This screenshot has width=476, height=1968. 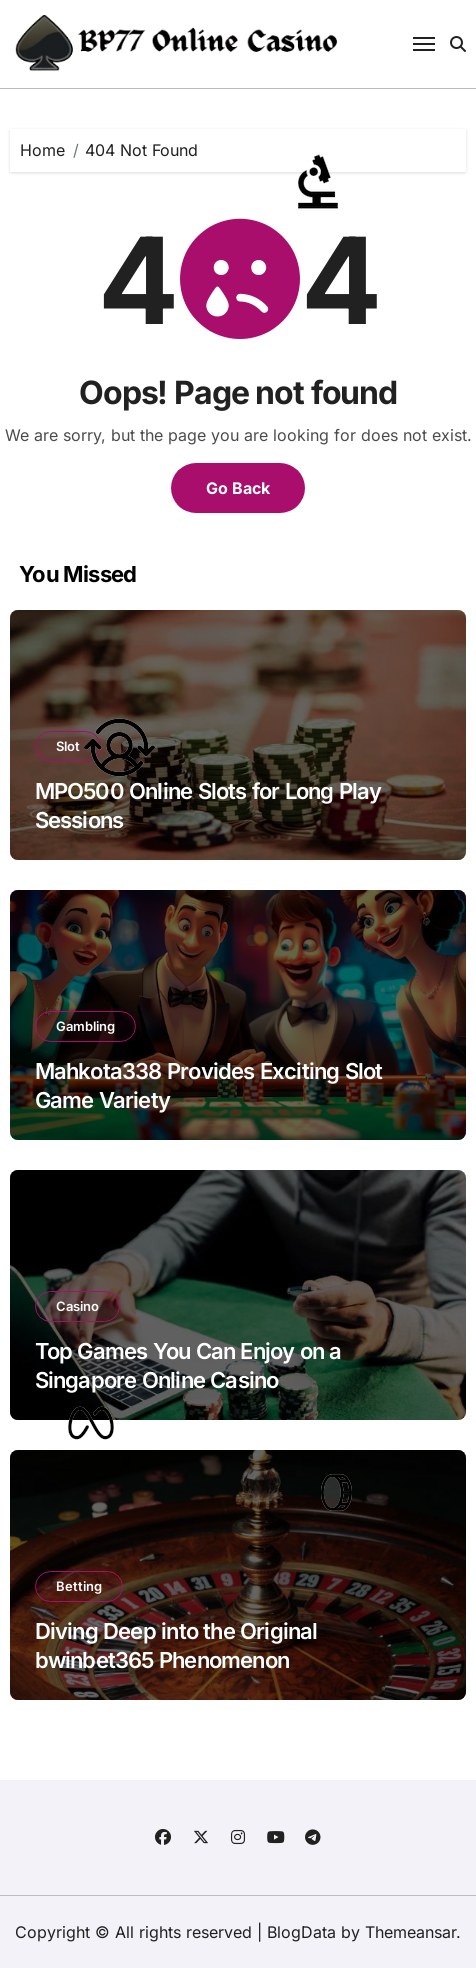 What do you see at coordinates (91, 1423) in the screenshot?
I see `meta company logo` at bounding box center [91, 1423].